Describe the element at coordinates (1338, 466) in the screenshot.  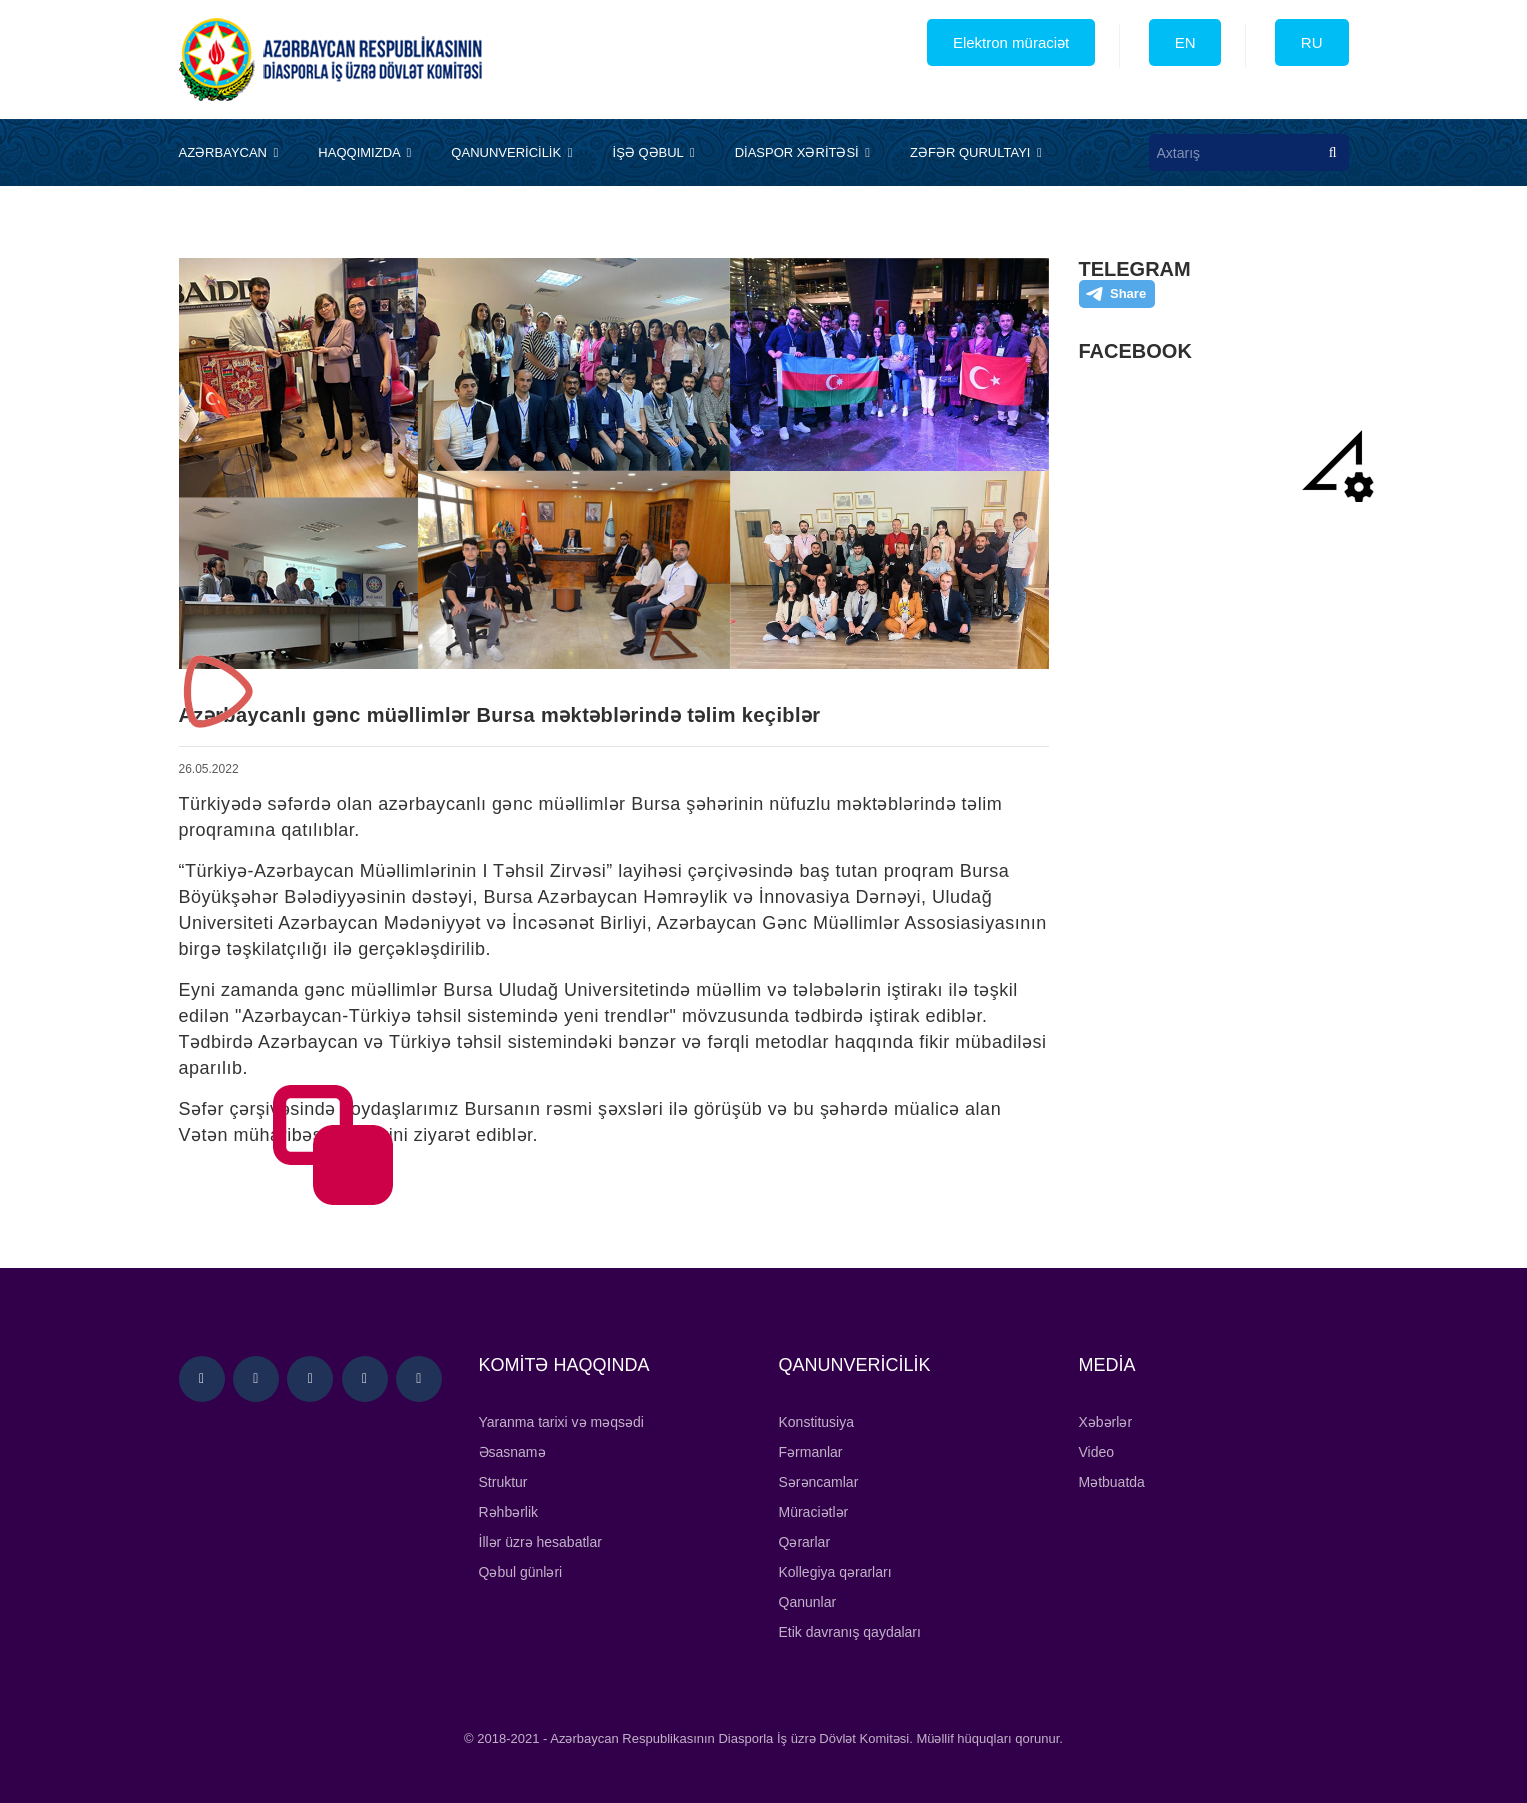
I see `configure data connection settings` at that location.